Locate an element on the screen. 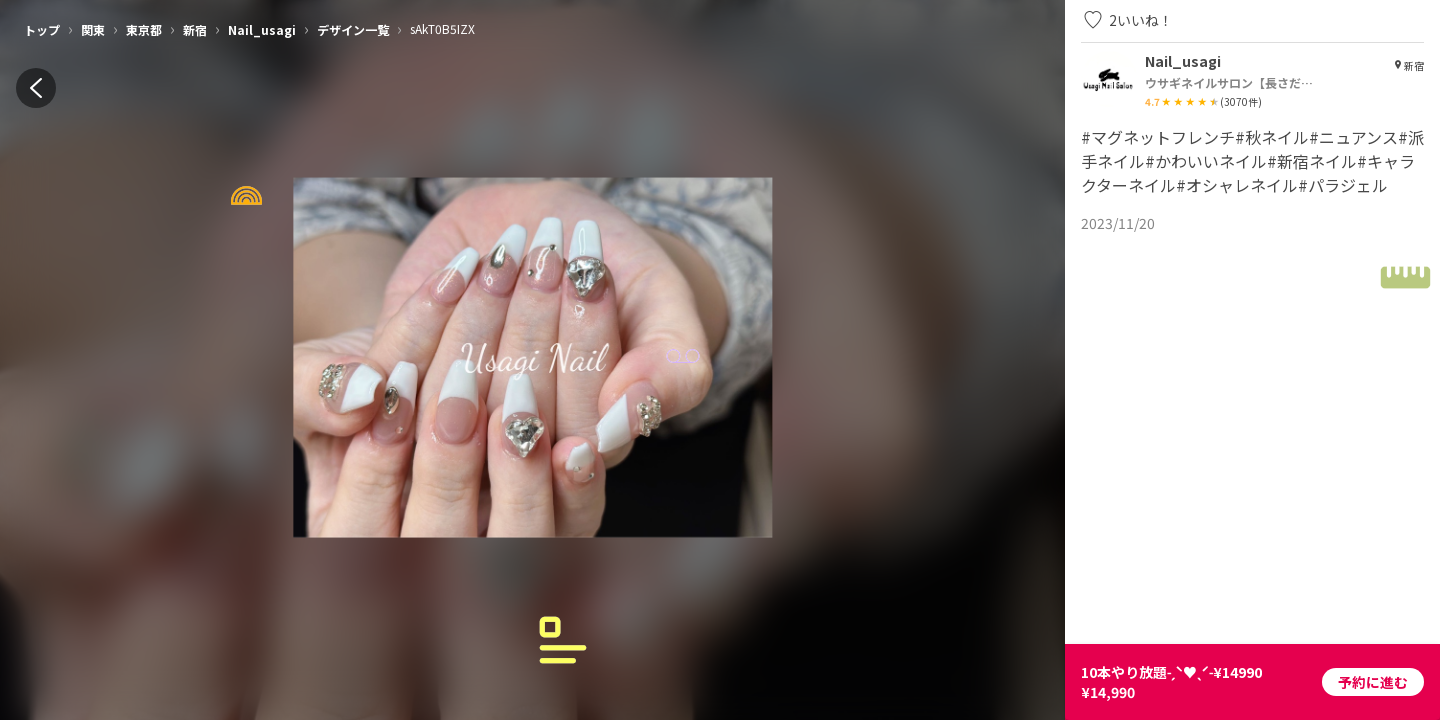 The image size is (1440, 720). measure horizontal distance or width is located at coordinates (1405, 277).